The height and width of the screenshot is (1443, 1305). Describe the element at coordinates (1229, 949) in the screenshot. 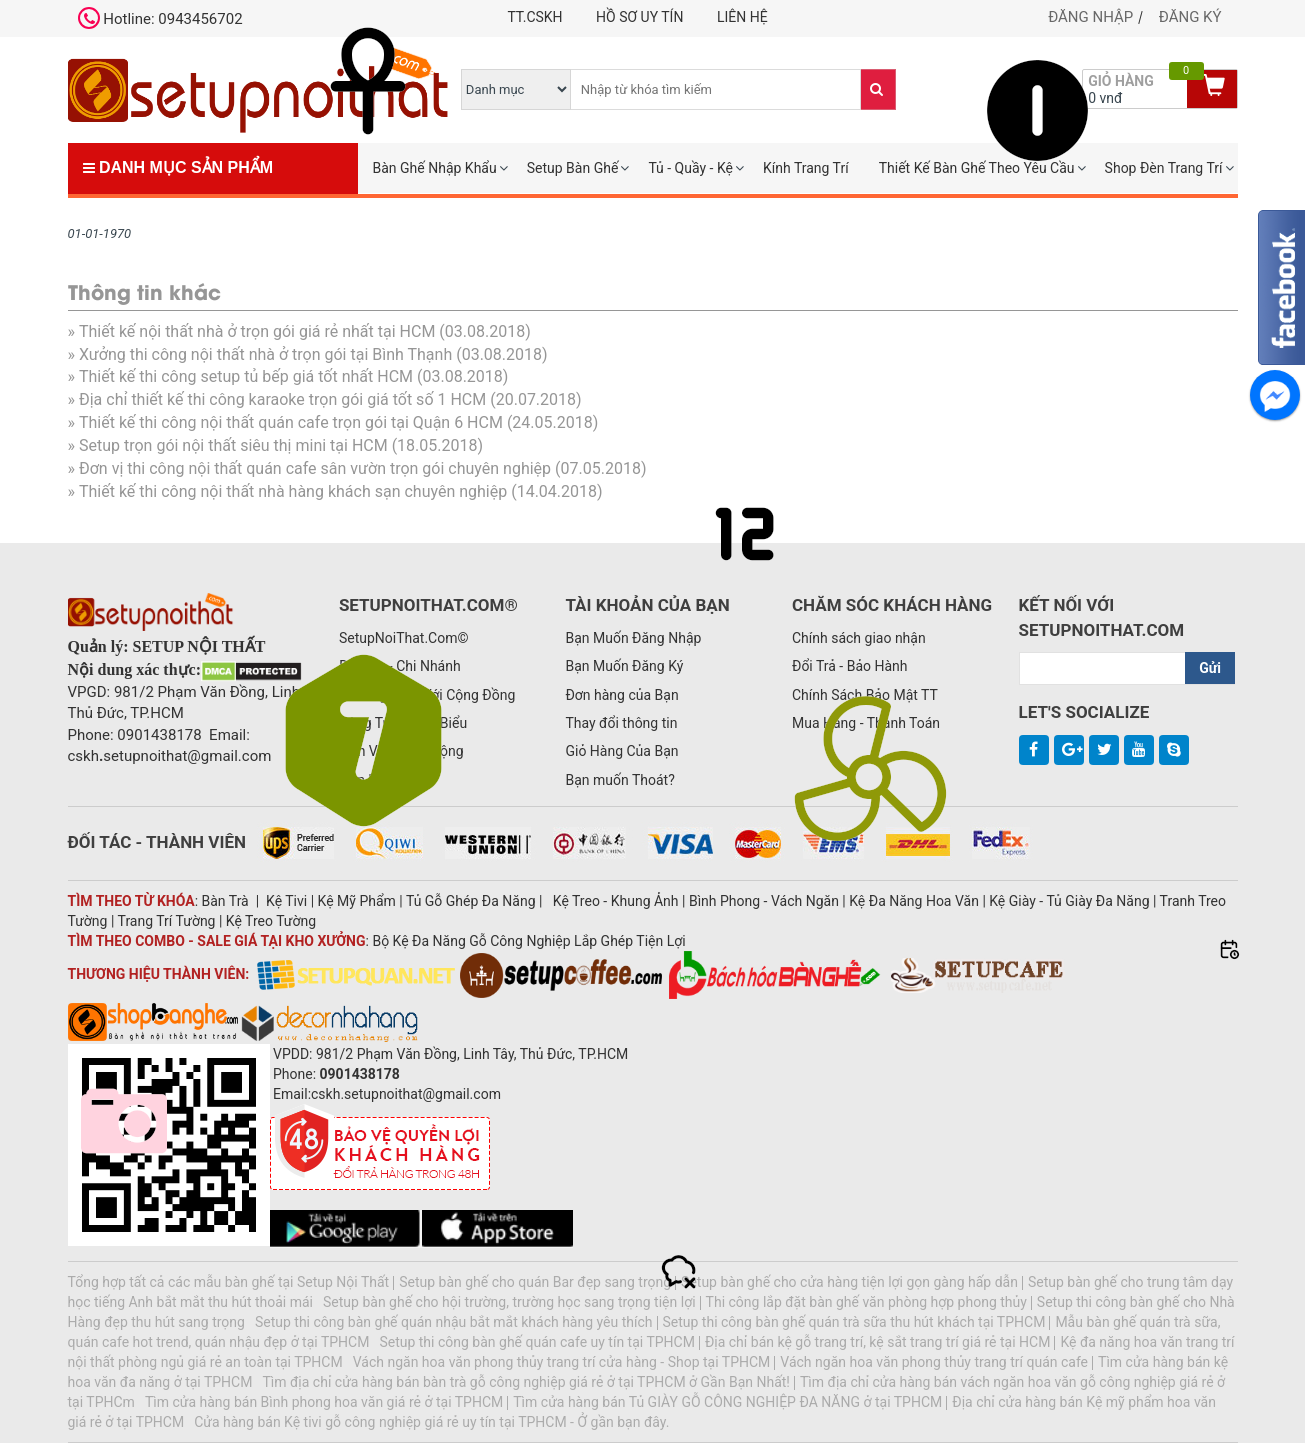

I see `schedule an event with a specific time` at that location.